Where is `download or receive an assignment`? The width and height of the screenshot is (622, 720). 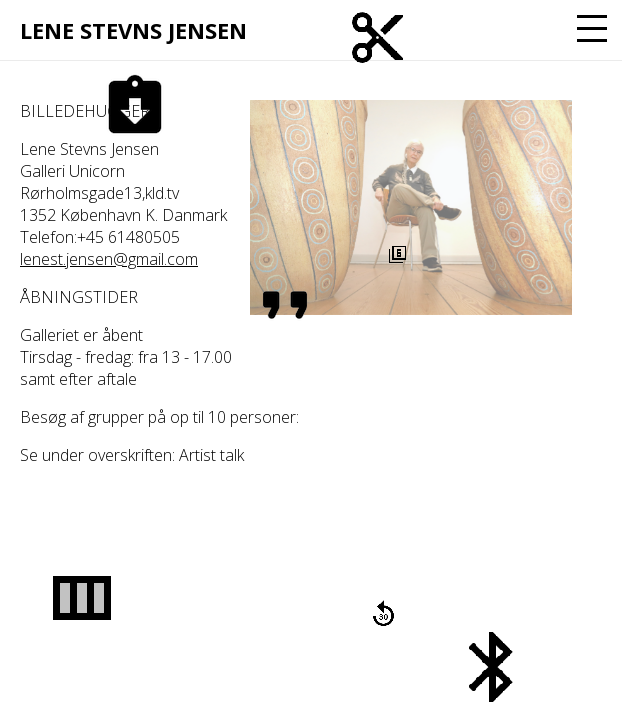
download or receive an assignment is located at coordinates (135, 107).